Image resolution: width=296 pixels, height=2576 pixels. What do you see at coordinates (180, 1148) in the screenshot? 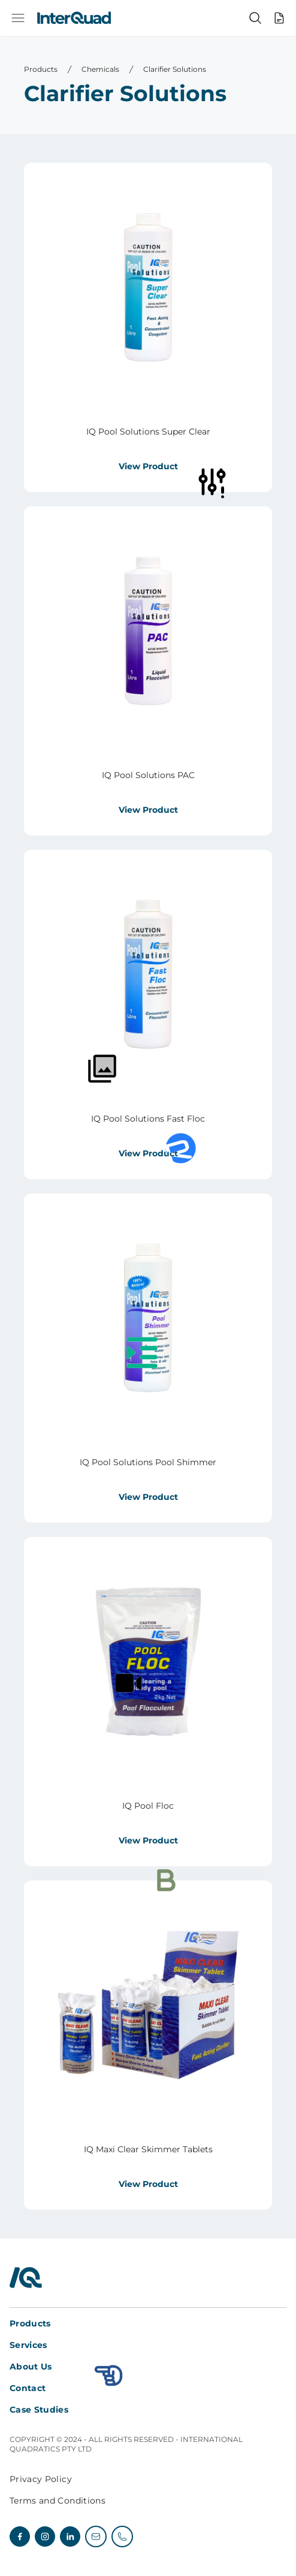
I see `resolving brand logo` at bounding box center [180, 1148].